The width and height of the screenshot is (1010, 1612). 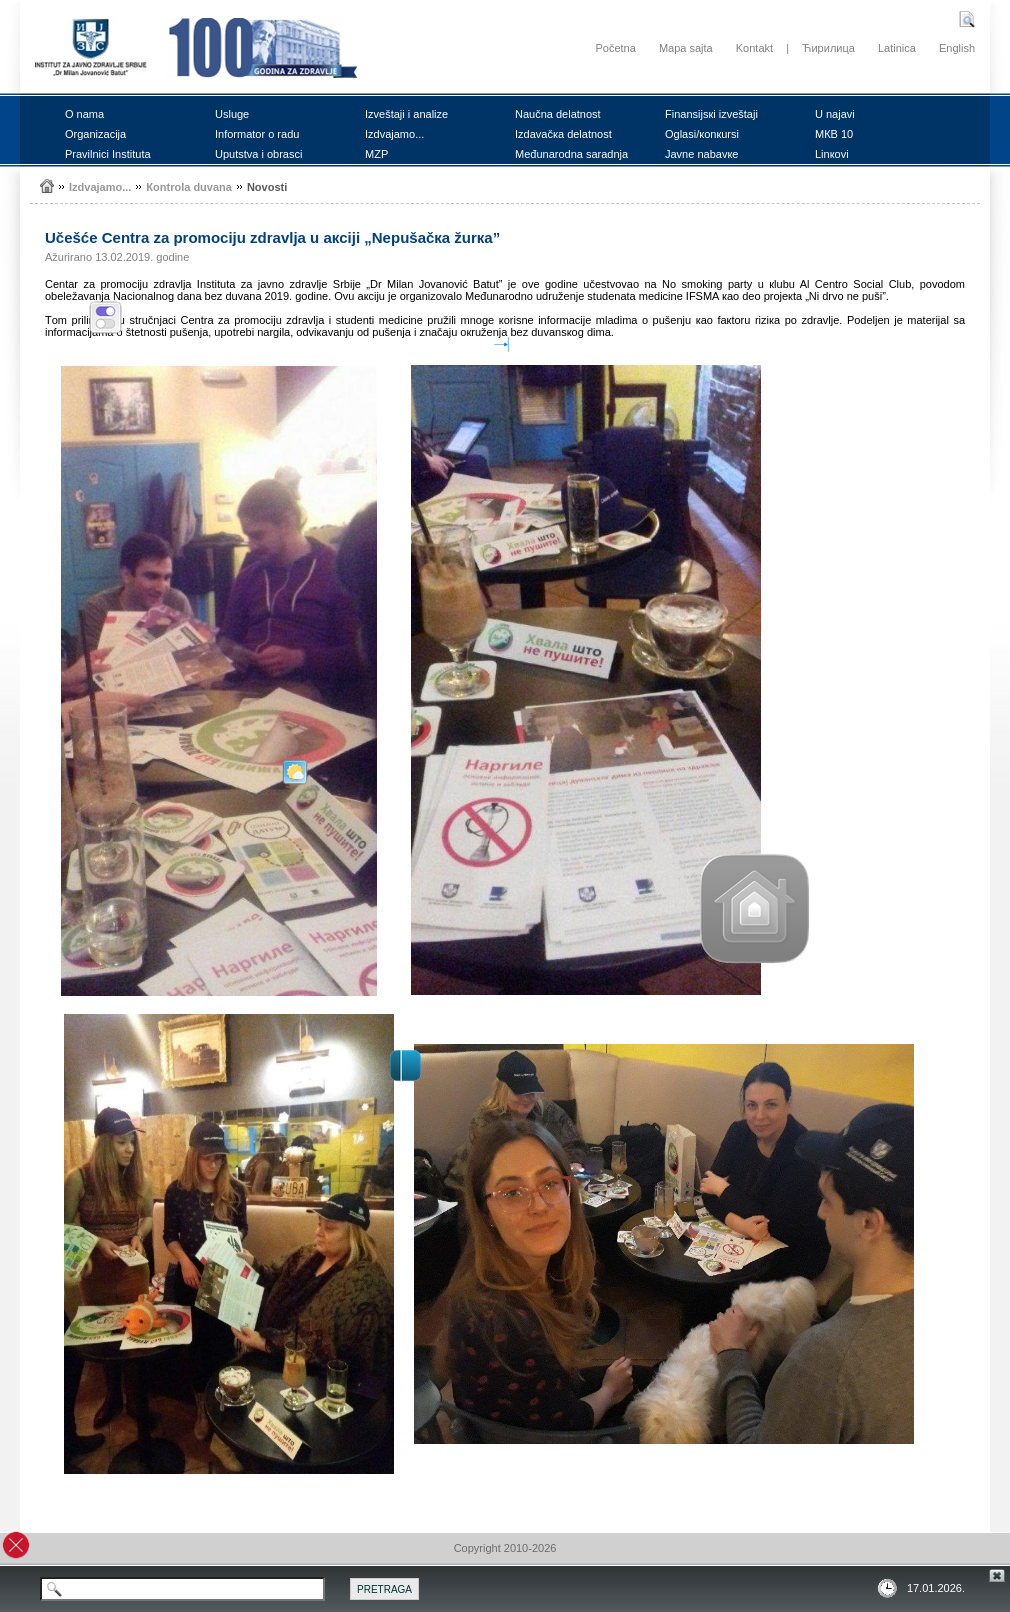 I want to click on open the home app, so click(x=754, y=908).